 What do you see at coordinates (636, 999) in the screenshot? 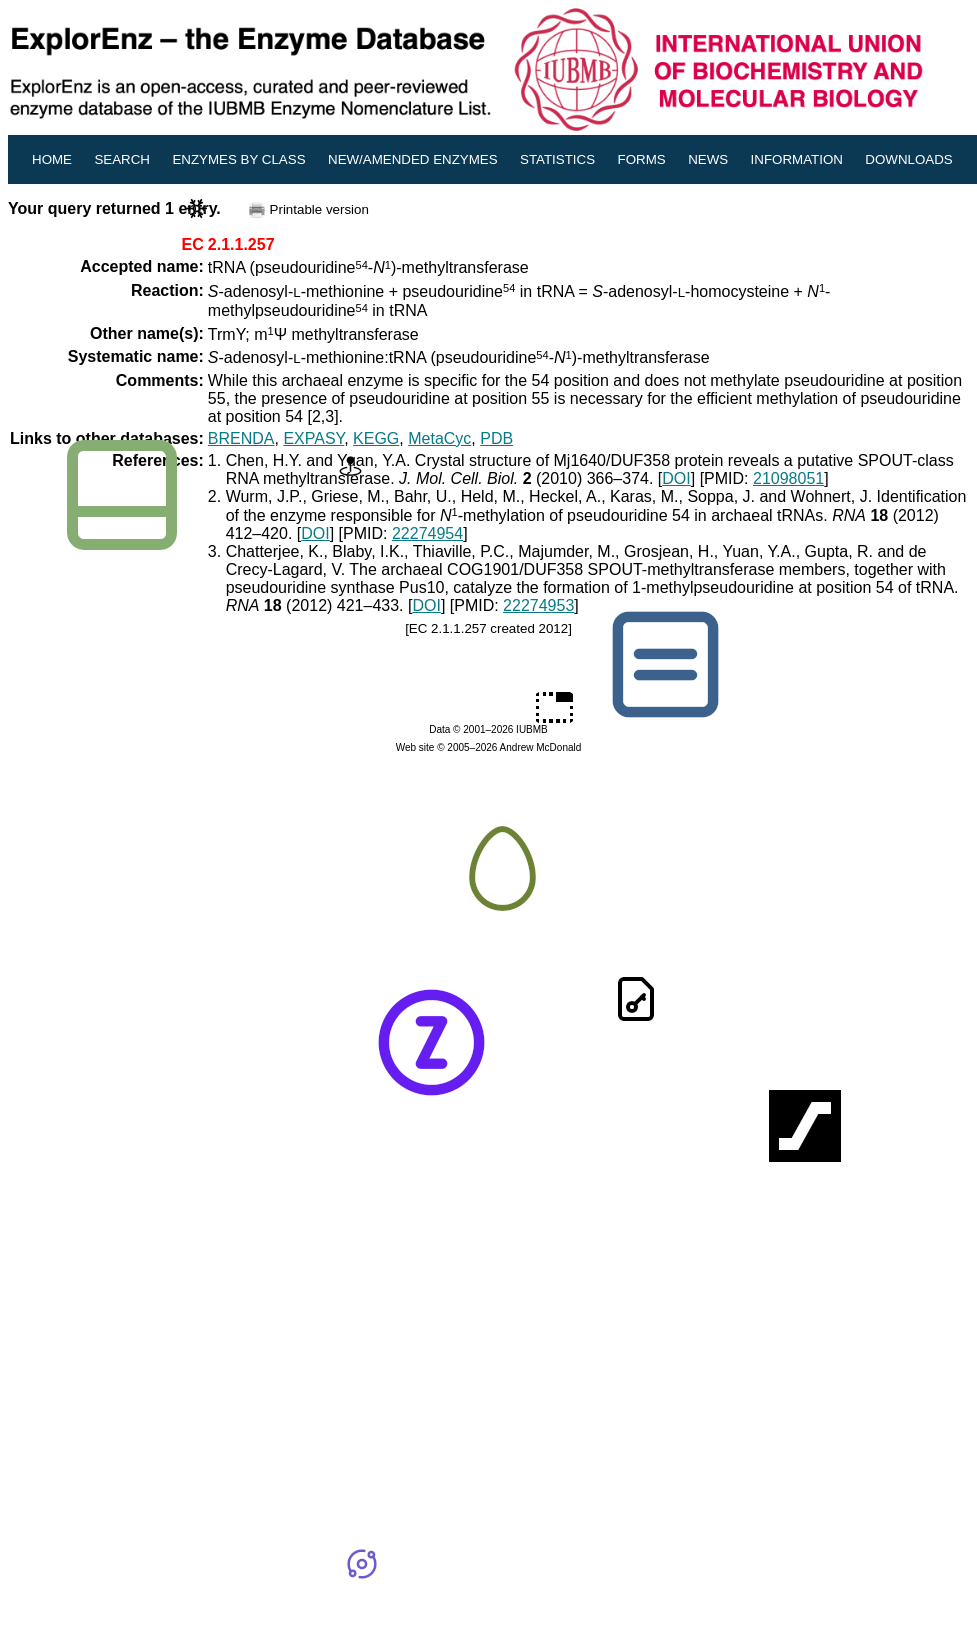
I see `access an encrypted or password-protected file` at bounding box center [636, 999].